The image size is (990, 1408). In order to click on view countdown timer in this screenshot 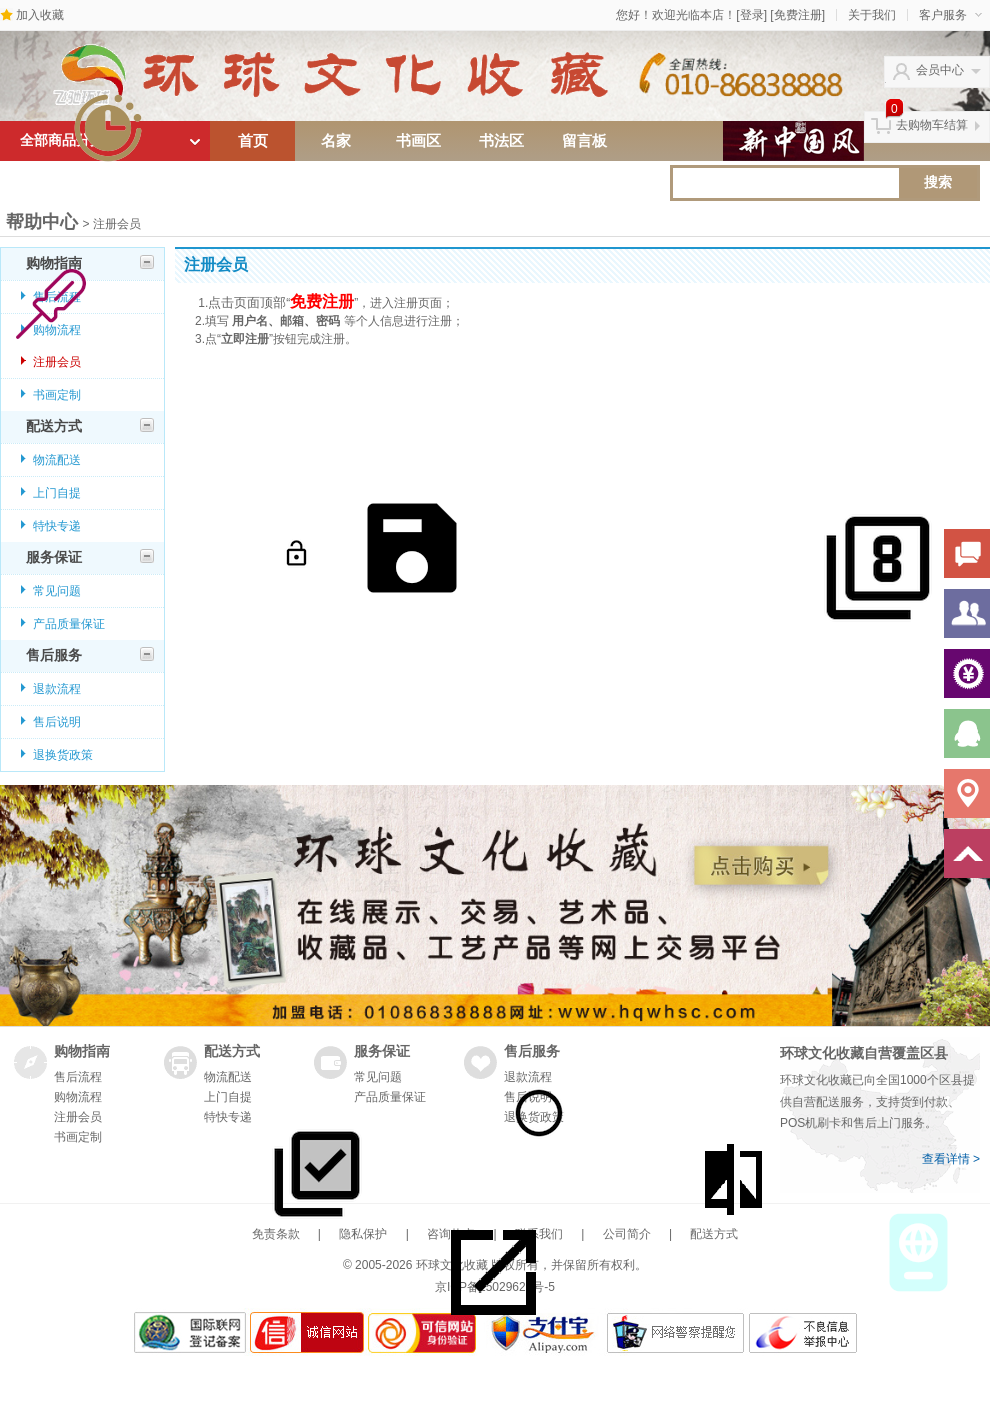, I will do `click(108, 128)`.